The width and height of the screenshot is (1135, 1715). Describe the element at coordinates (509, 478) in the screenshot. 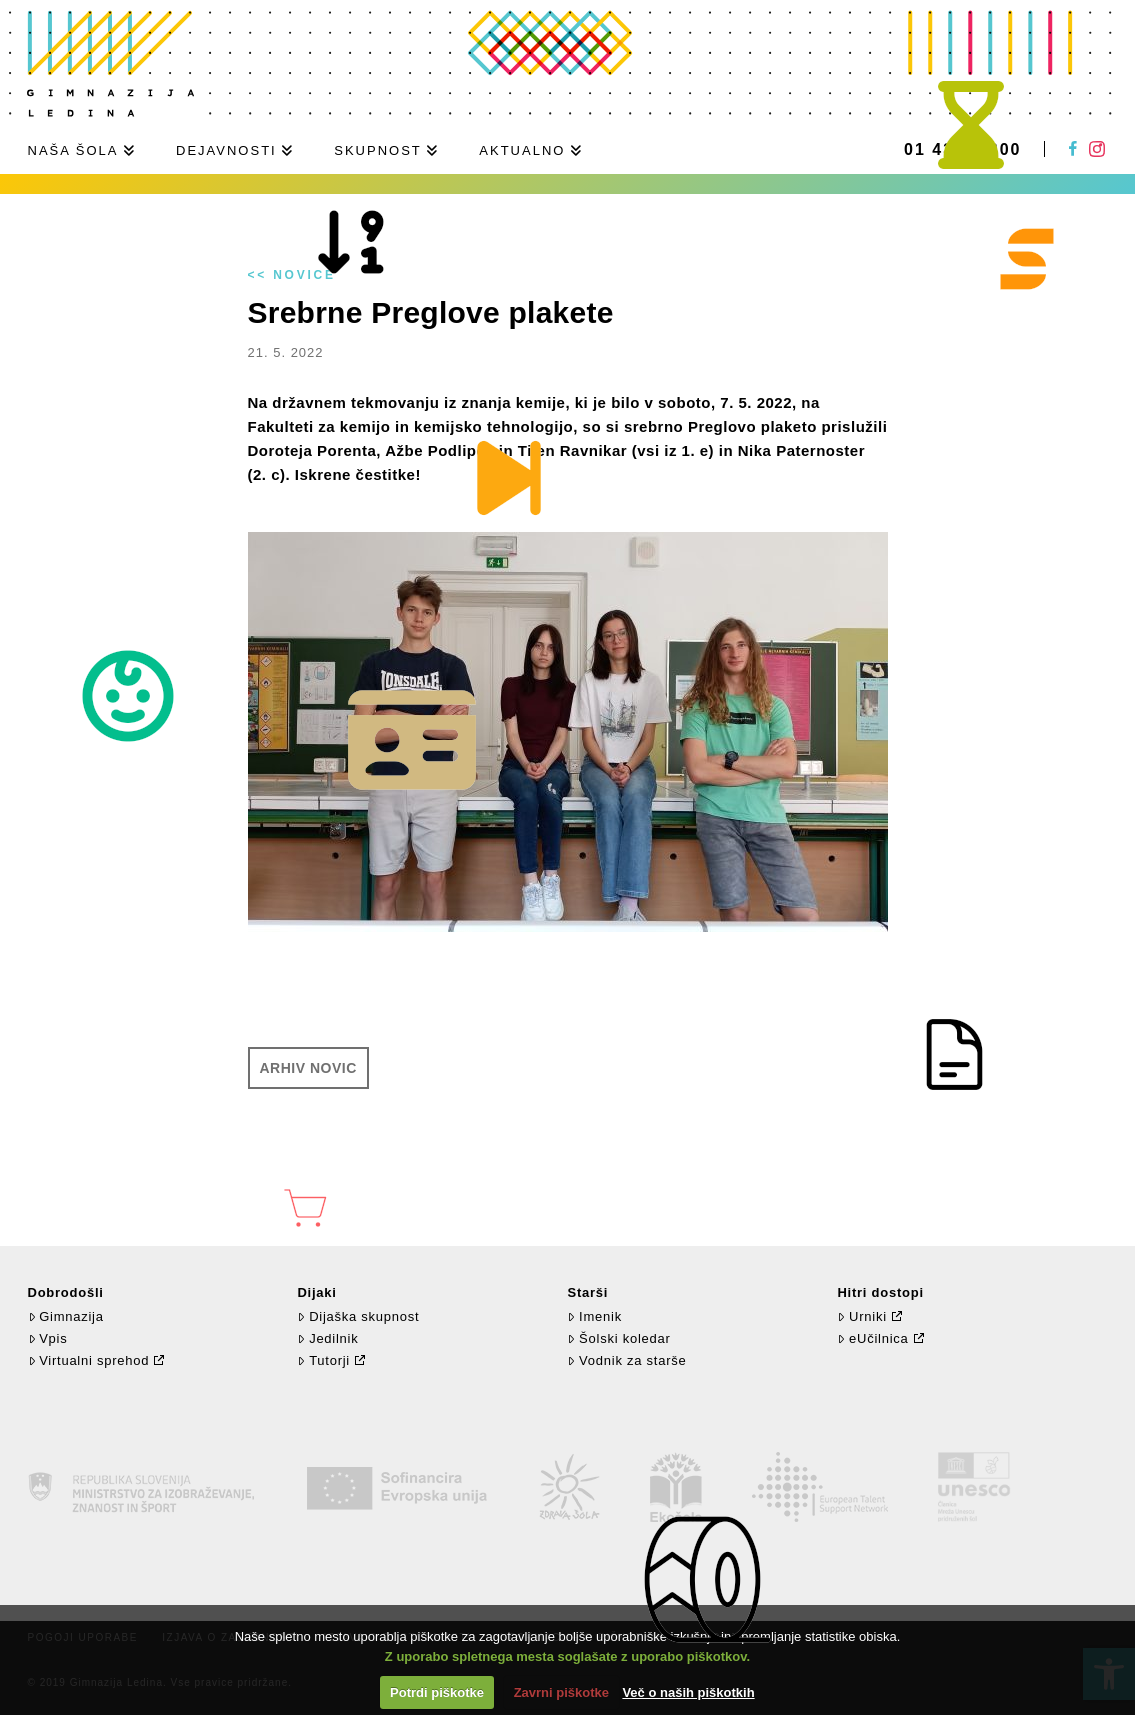

I see `skip to the next track` at that location.